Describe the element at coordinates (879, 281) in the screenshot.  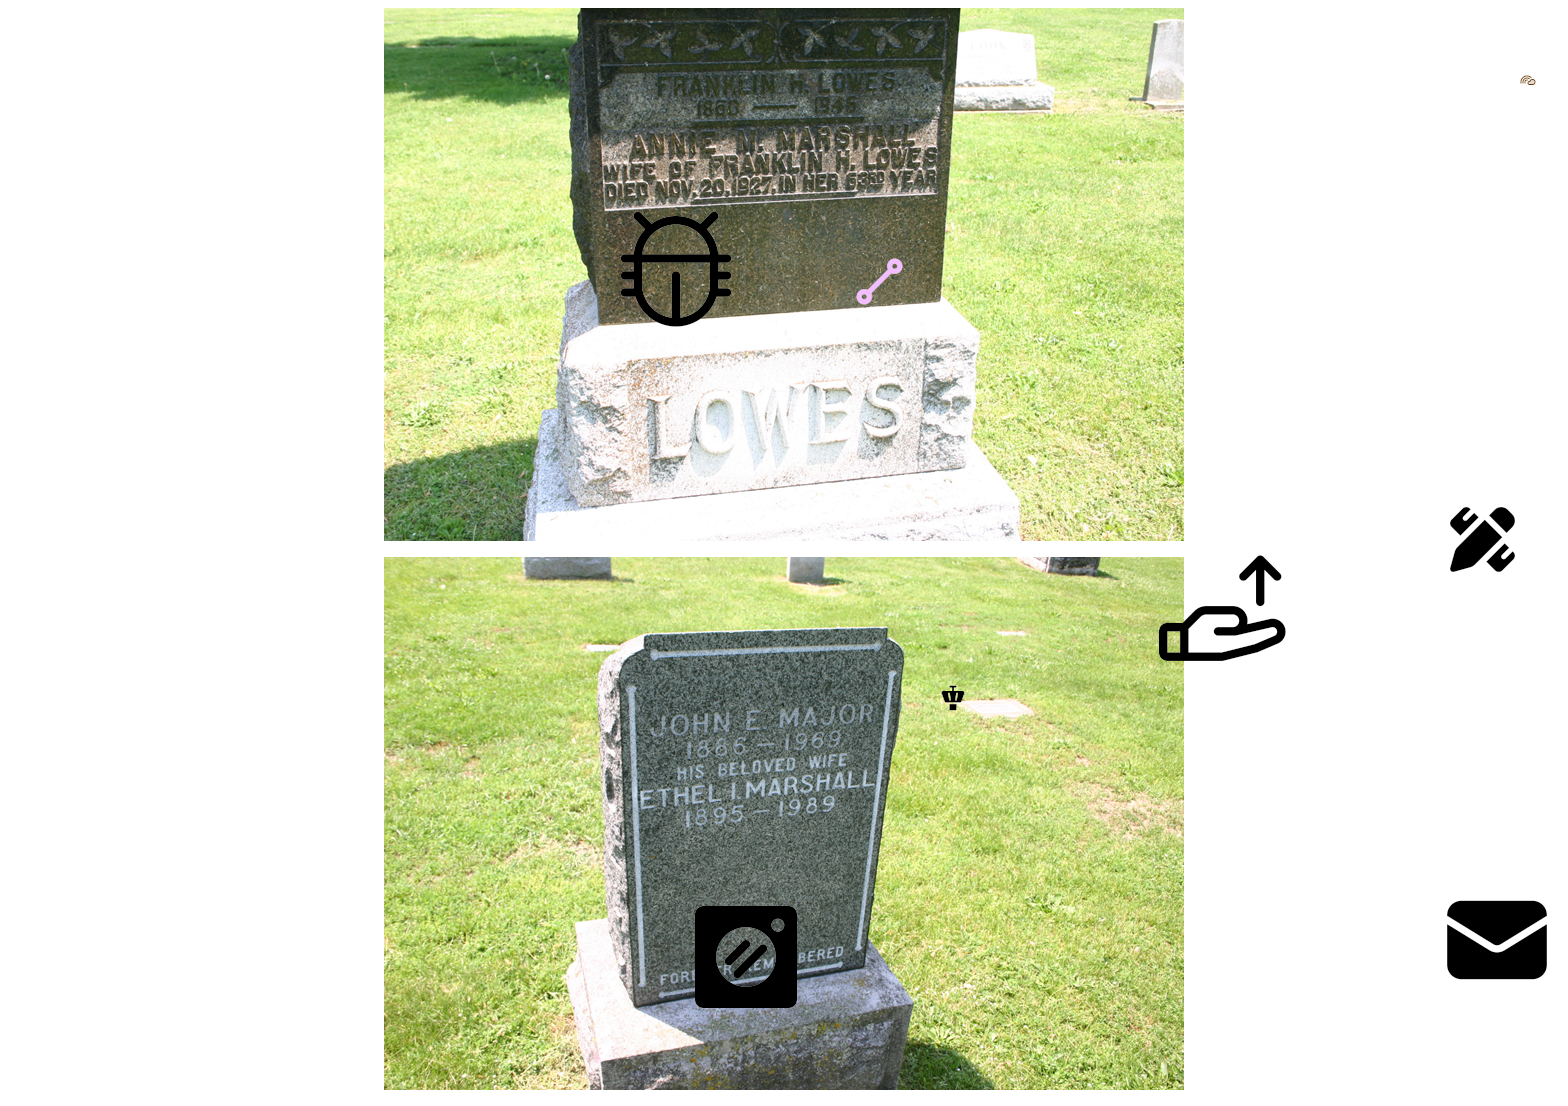
I see `draw a straight line between two points` at that location.